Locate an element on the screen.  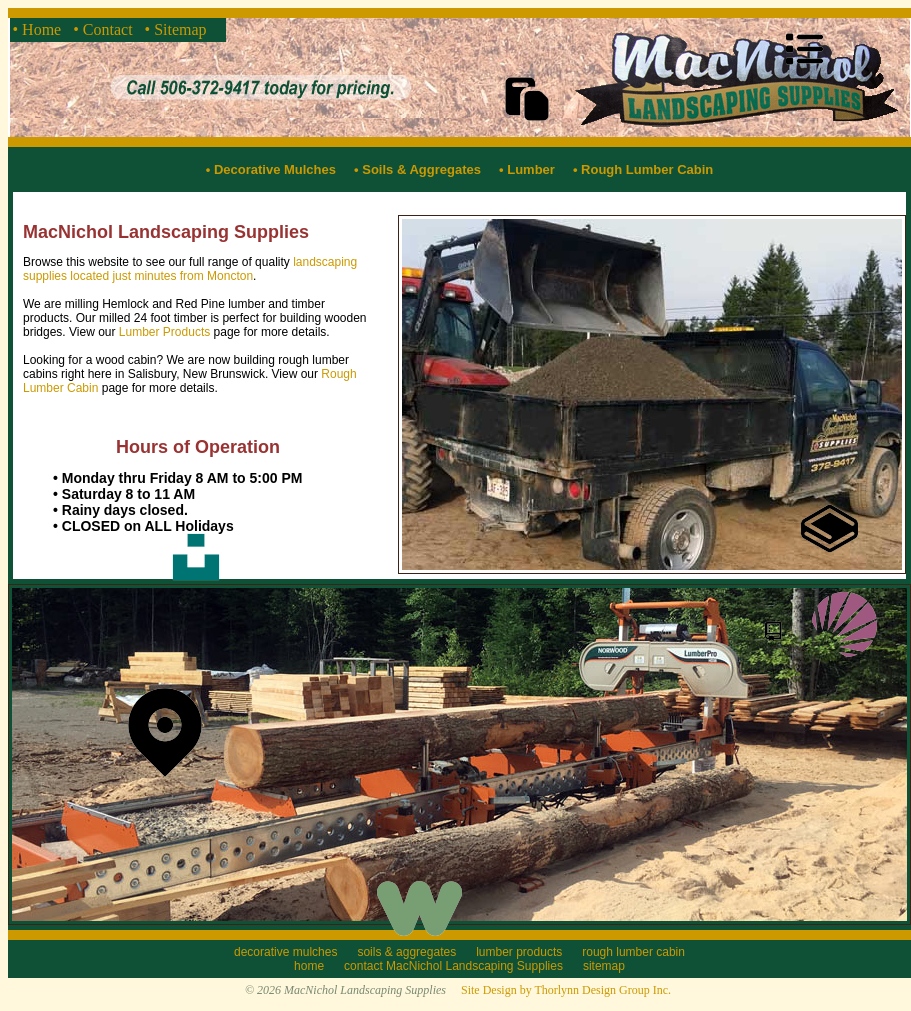
copy content to clipboard is located at coordinates (527, 99).